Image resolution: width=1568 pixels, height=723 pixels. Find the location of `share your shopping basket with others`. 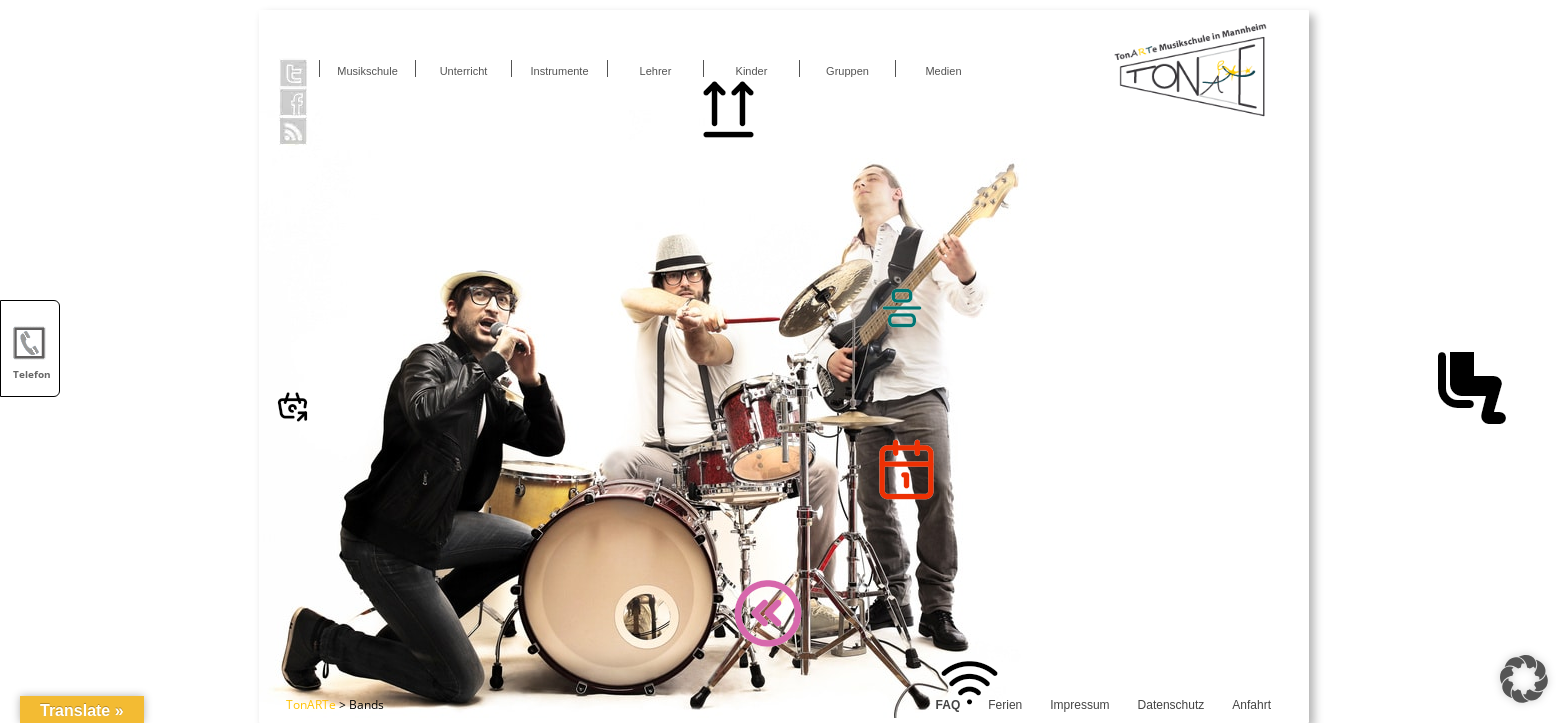

share your shopping basket with others is located at coordinates (292, 405).